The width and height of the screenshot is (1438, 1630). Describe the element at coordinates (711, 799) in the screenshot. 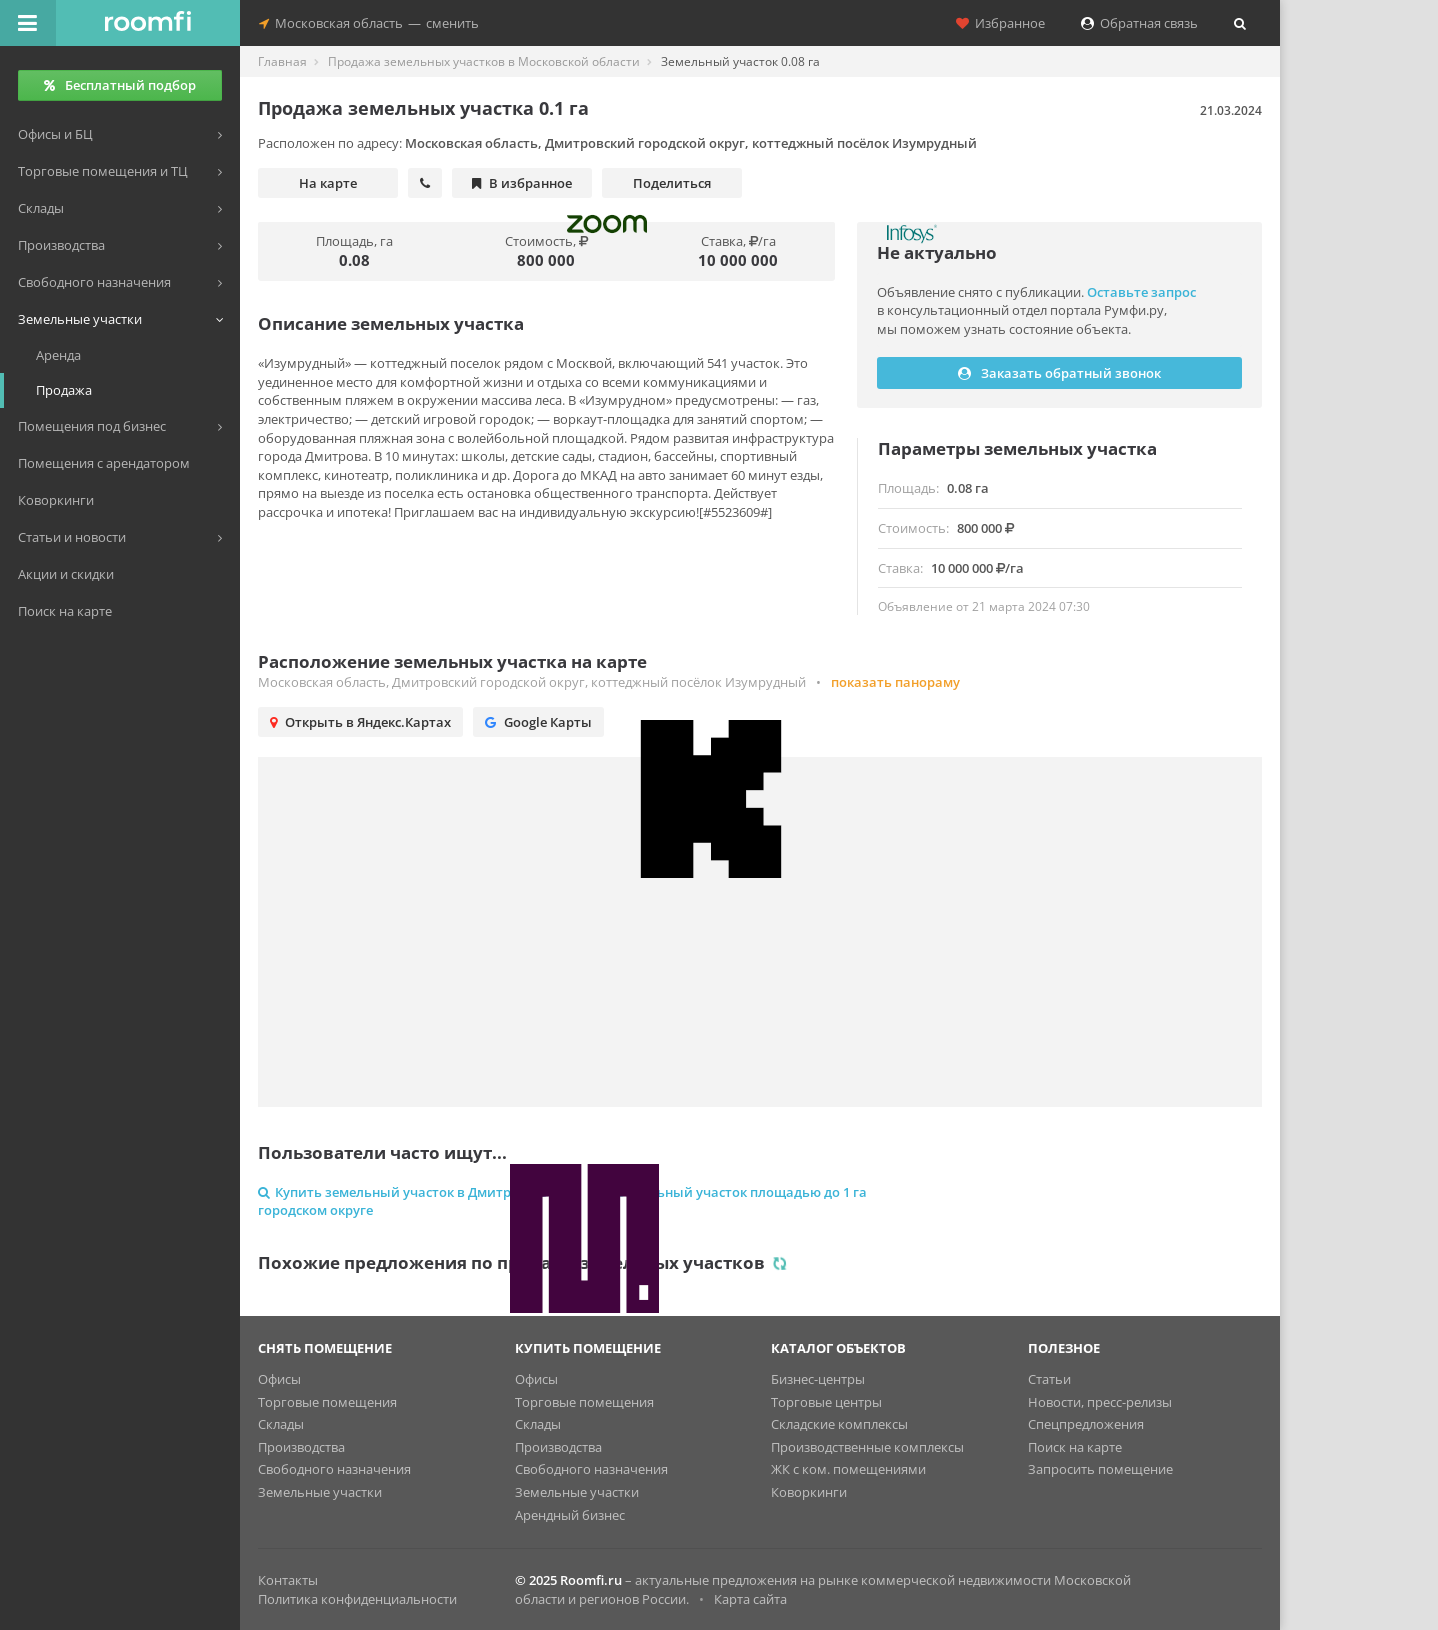

I see `open the Kick streaming app` at that location.